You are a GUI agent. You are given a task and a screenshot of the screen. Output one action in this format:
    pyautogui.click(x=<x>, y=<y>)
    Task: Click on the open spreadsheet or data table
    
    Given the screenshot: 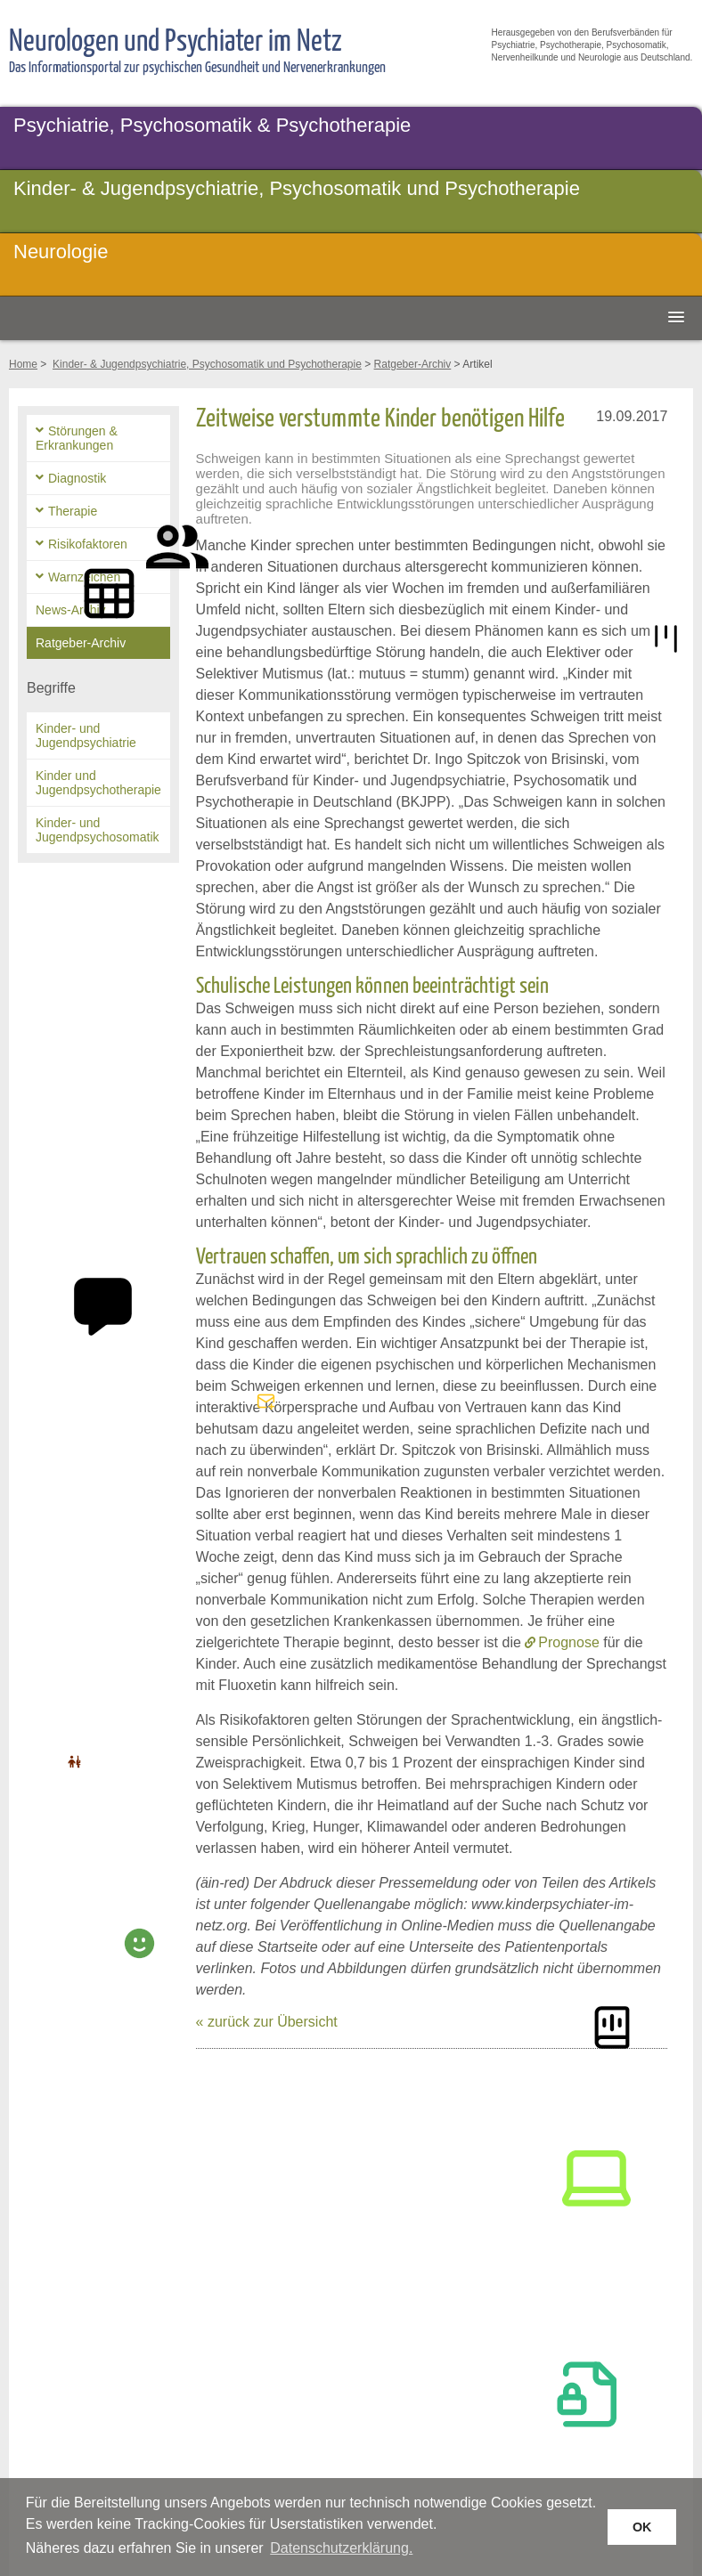 What is the action you would take?
    pyautogui.click(x=109, y=593)
    